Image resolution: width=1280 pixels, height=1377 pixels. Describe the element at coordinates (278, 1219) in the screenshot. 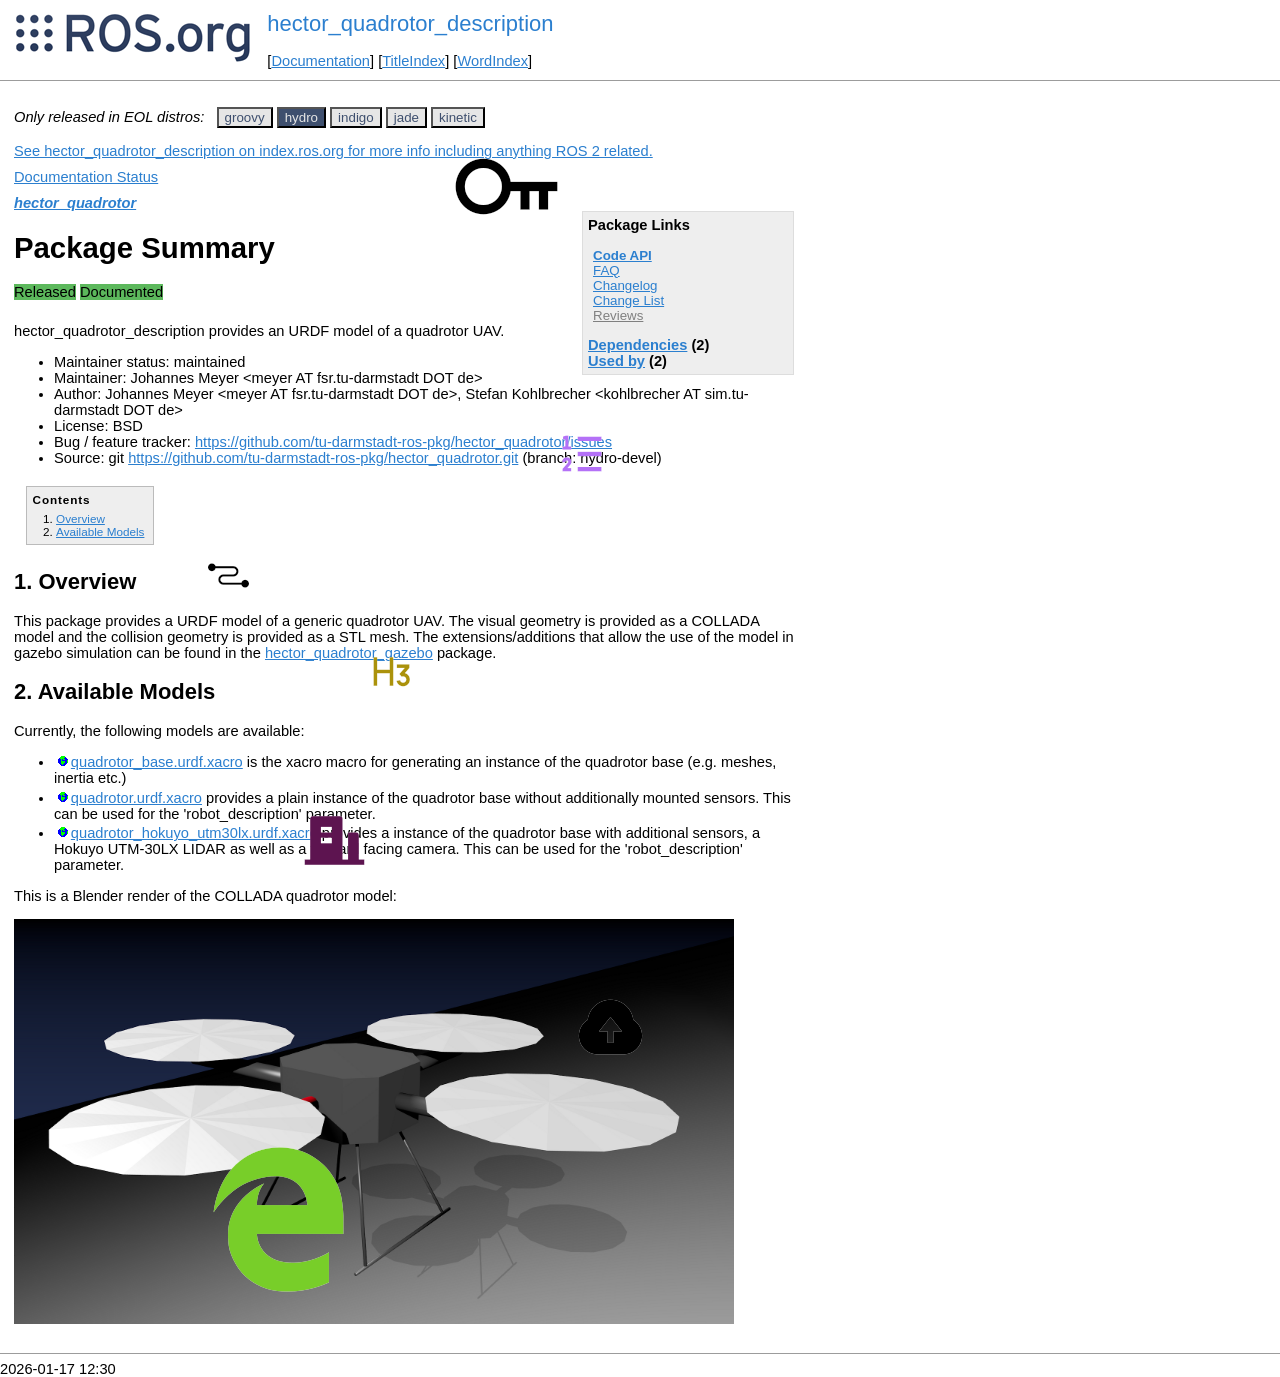

I see `open Microsoft Edge browser` at that location.